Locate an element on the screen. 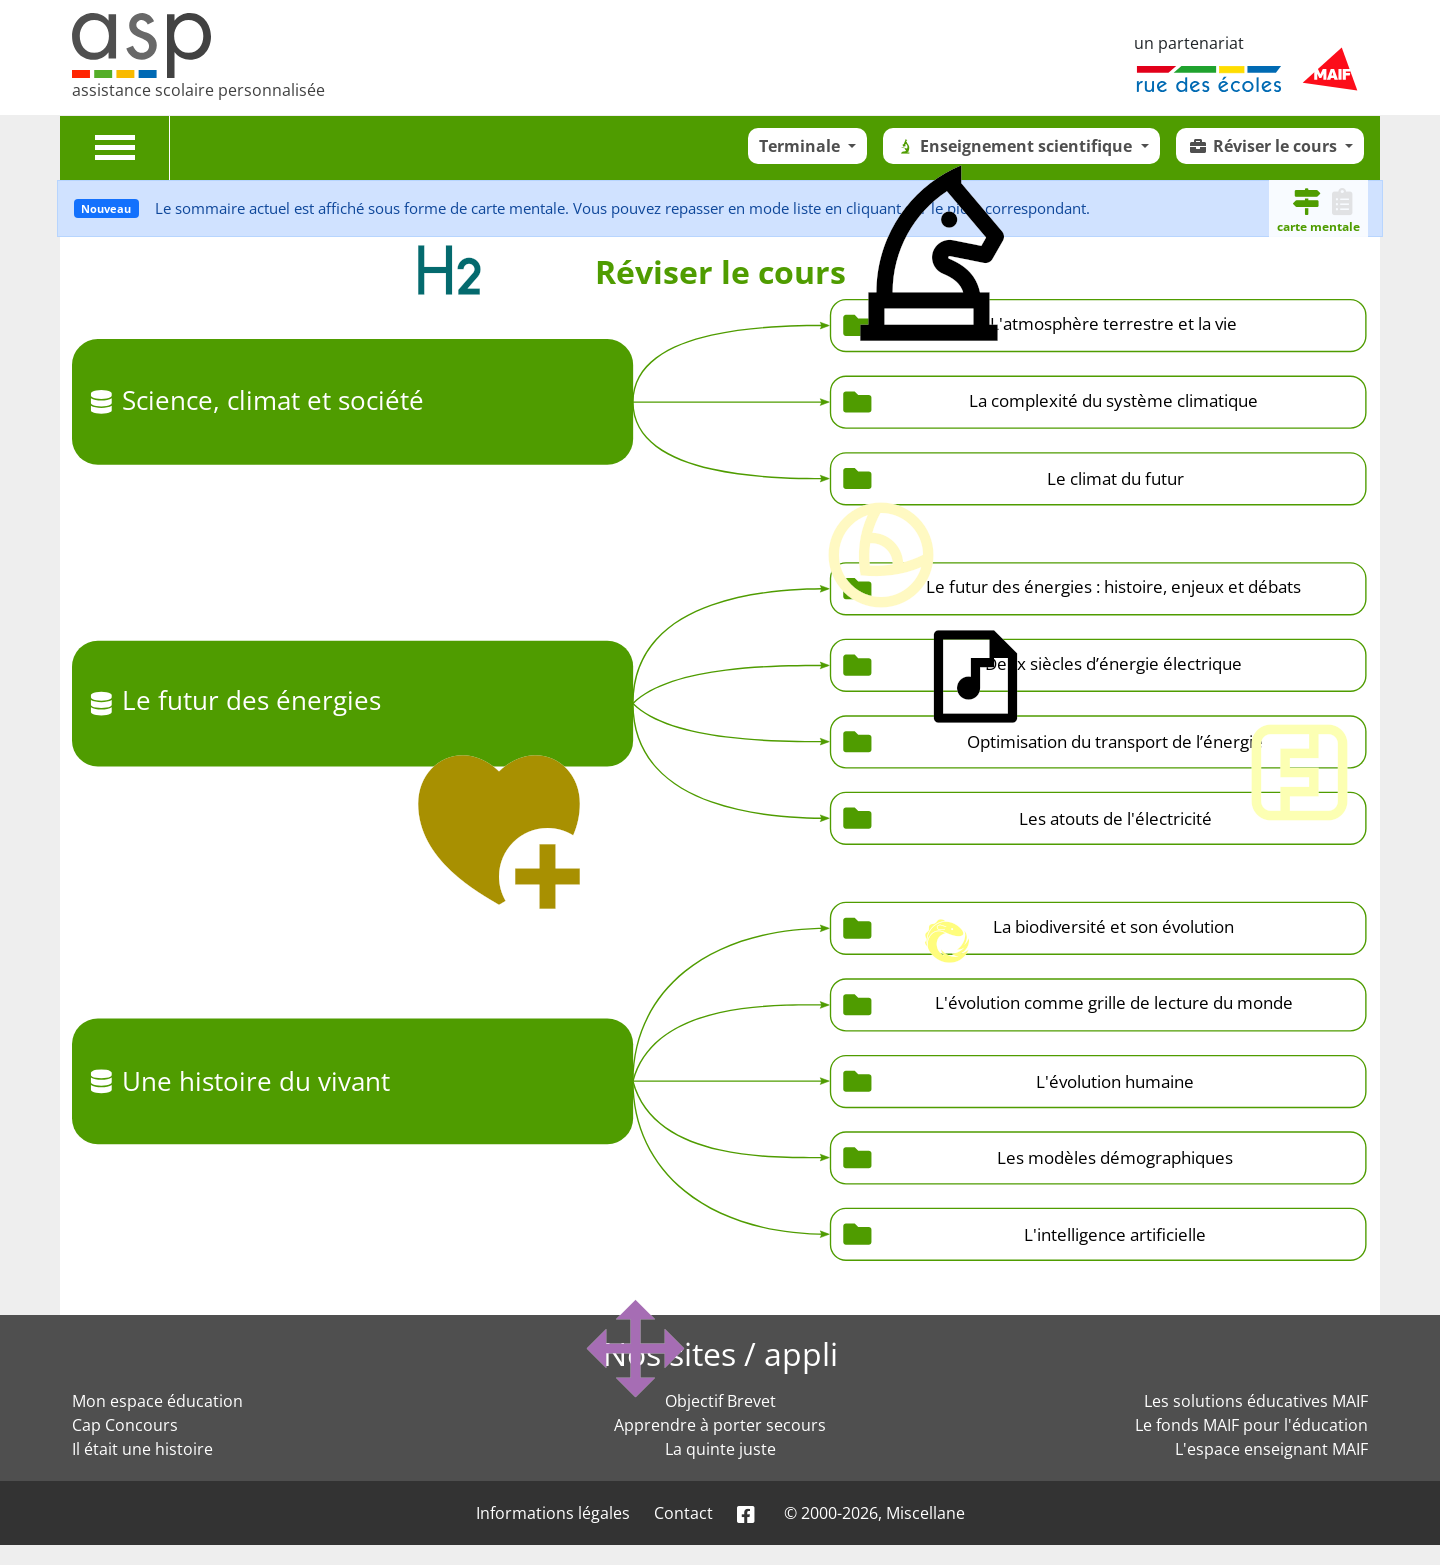 This screenshot has height=1565, width=1440. drag to reposition element is located at coordinates (635, 1348).